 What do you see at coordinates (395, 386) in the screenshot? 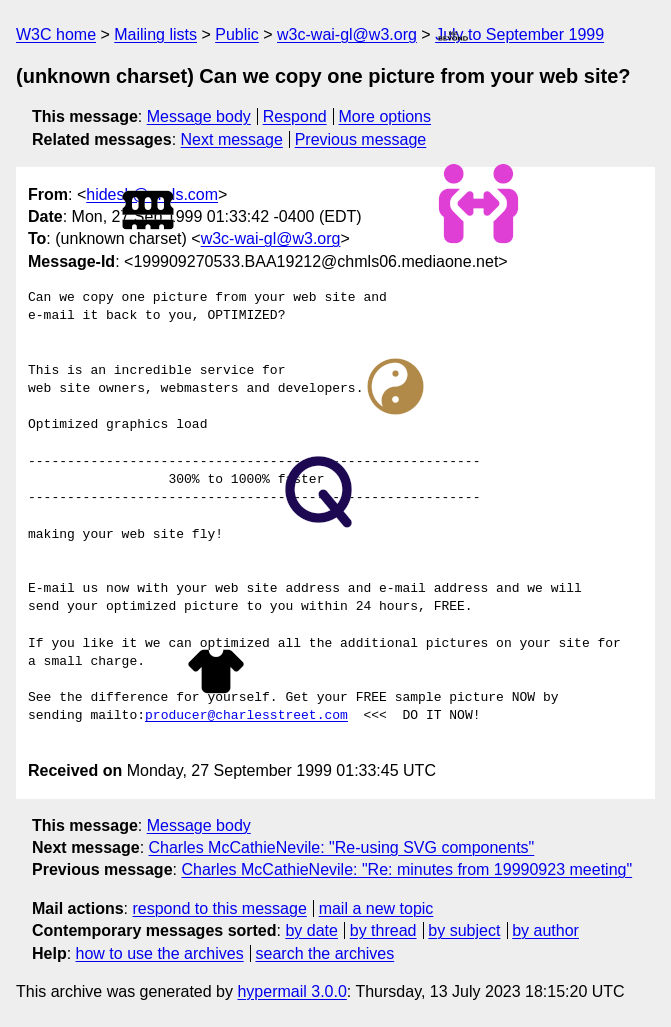
I see `access balance or wellness settings` at bounding box center [395, 386].